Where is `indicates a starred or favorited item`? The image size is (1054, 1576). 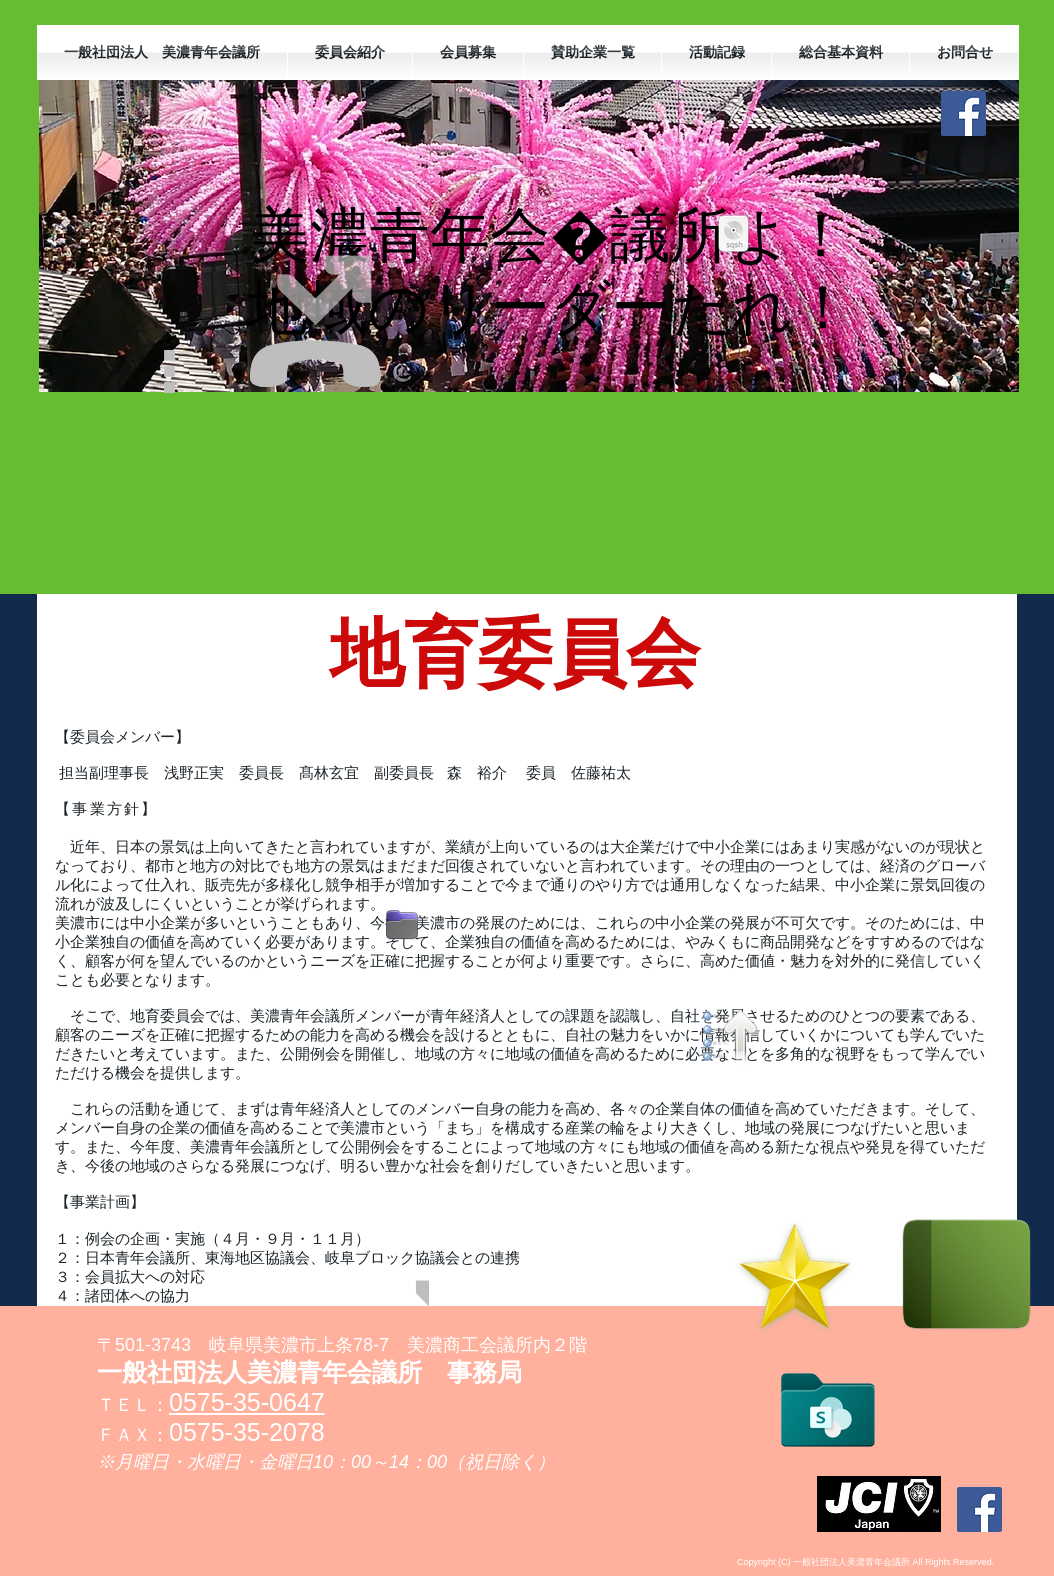
indicates a starred or favorited item is located at coordinates (794, 1281).